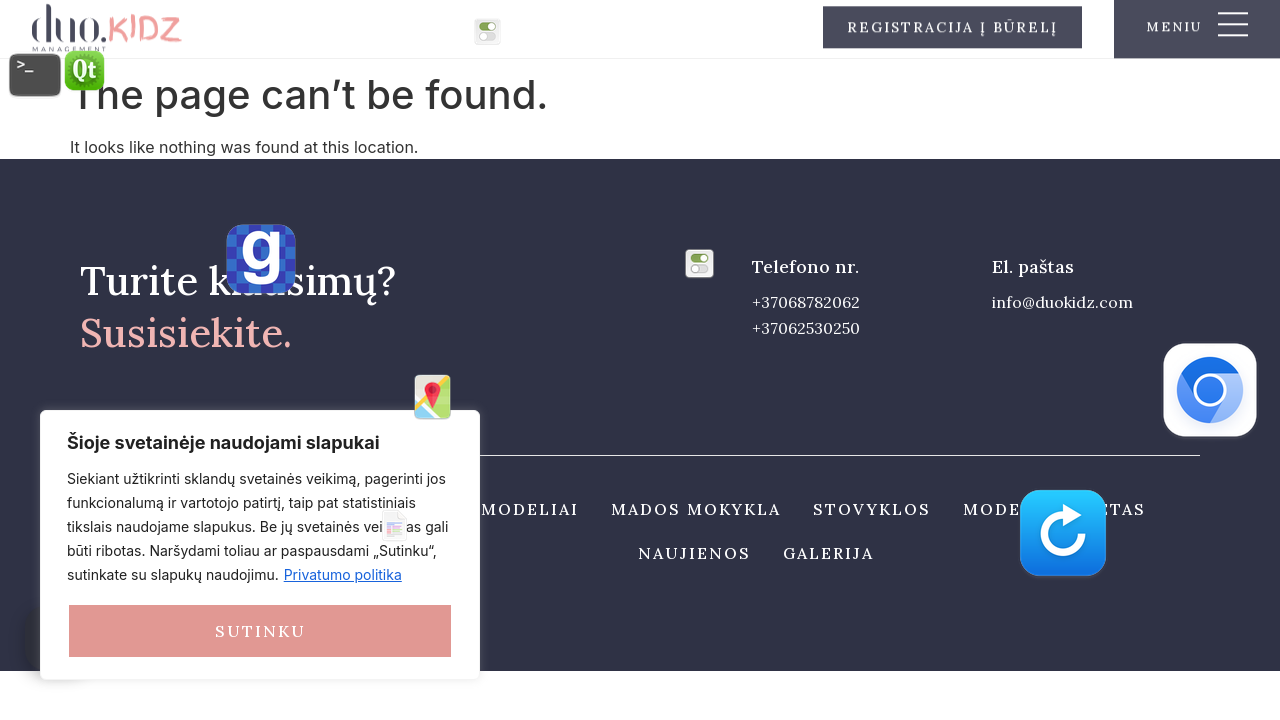  Describe the element at coordinates (84, 70) in the screenshot. I see `open qt configuration settings` at that location.